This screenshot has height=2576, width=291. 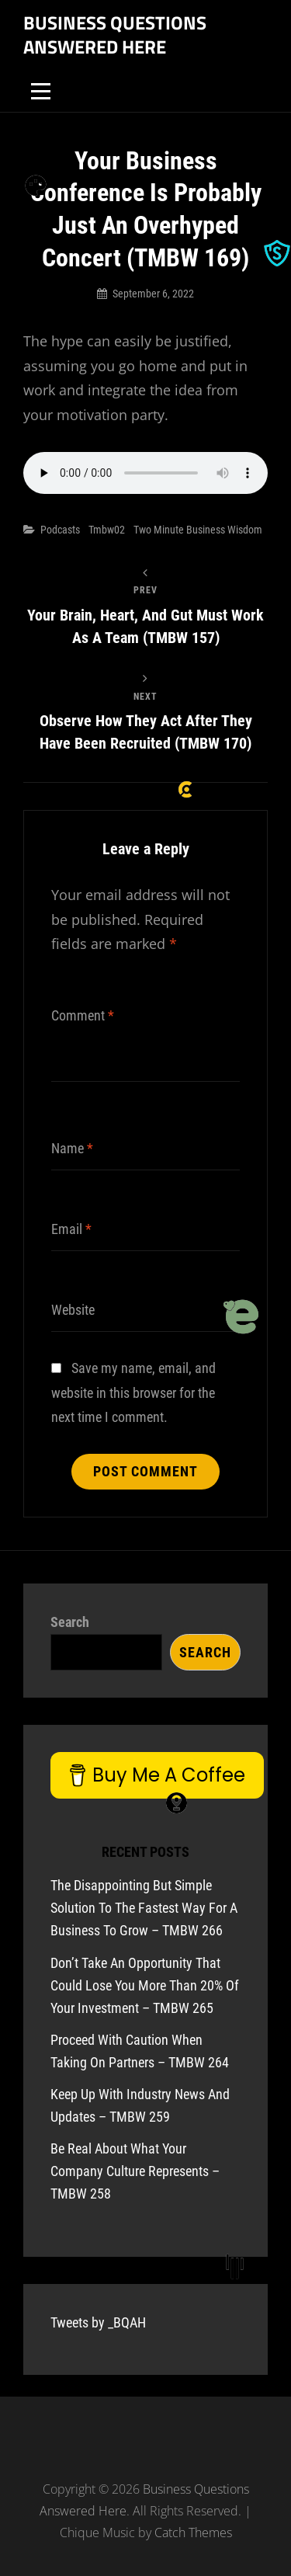 I want to click on clerk authentication service logo, so click(x=185, y=789).